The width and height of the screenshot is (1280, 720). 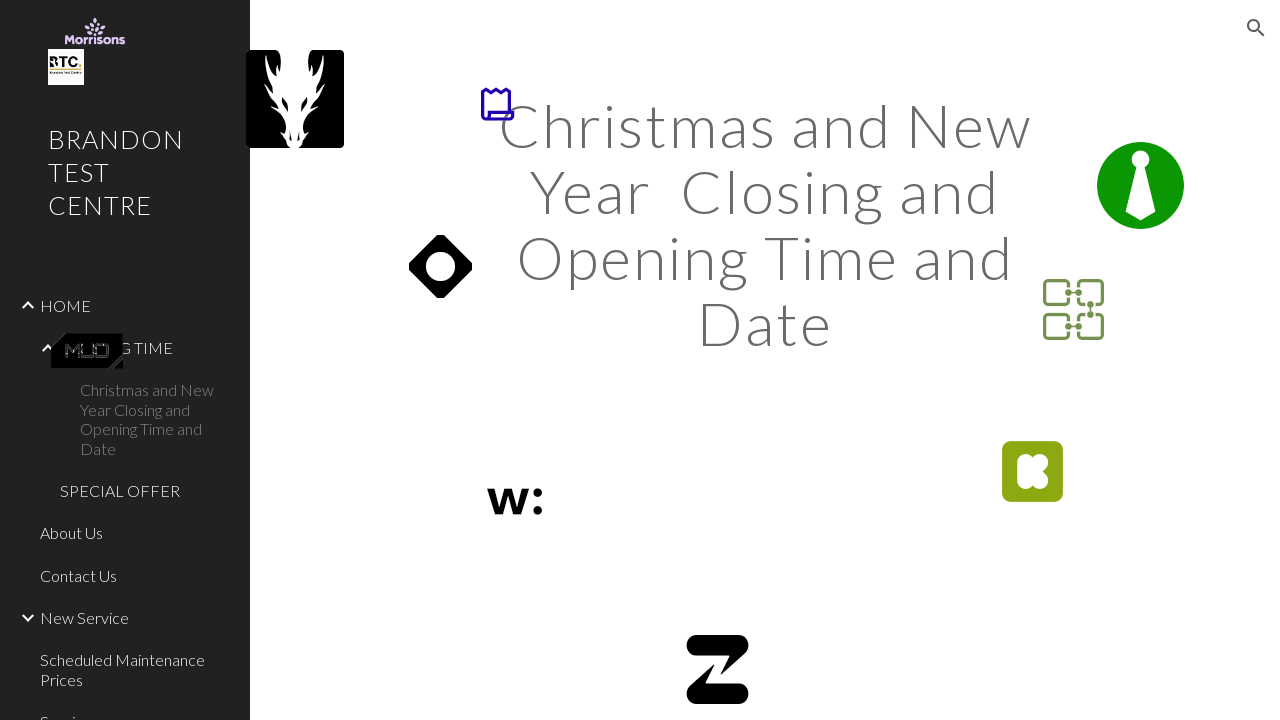 What do you see at coordinates (440, 266) in the screenshot?
I see `cloudsmith logo` at bounding box center [440, 266].